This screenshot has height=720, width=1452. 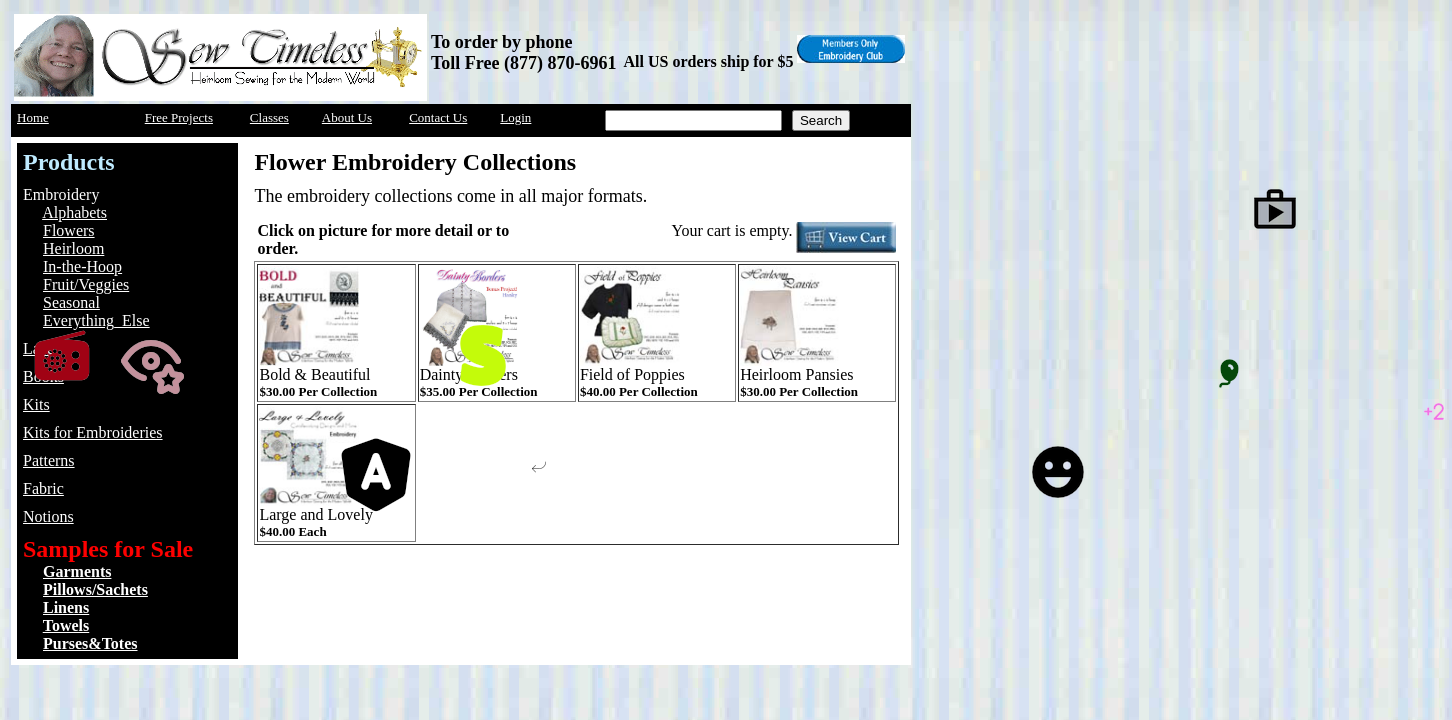 What do you see at coordinates (376, 475) in the screenshot?
I see `angular framework logo` at bounding box center [376, 475].